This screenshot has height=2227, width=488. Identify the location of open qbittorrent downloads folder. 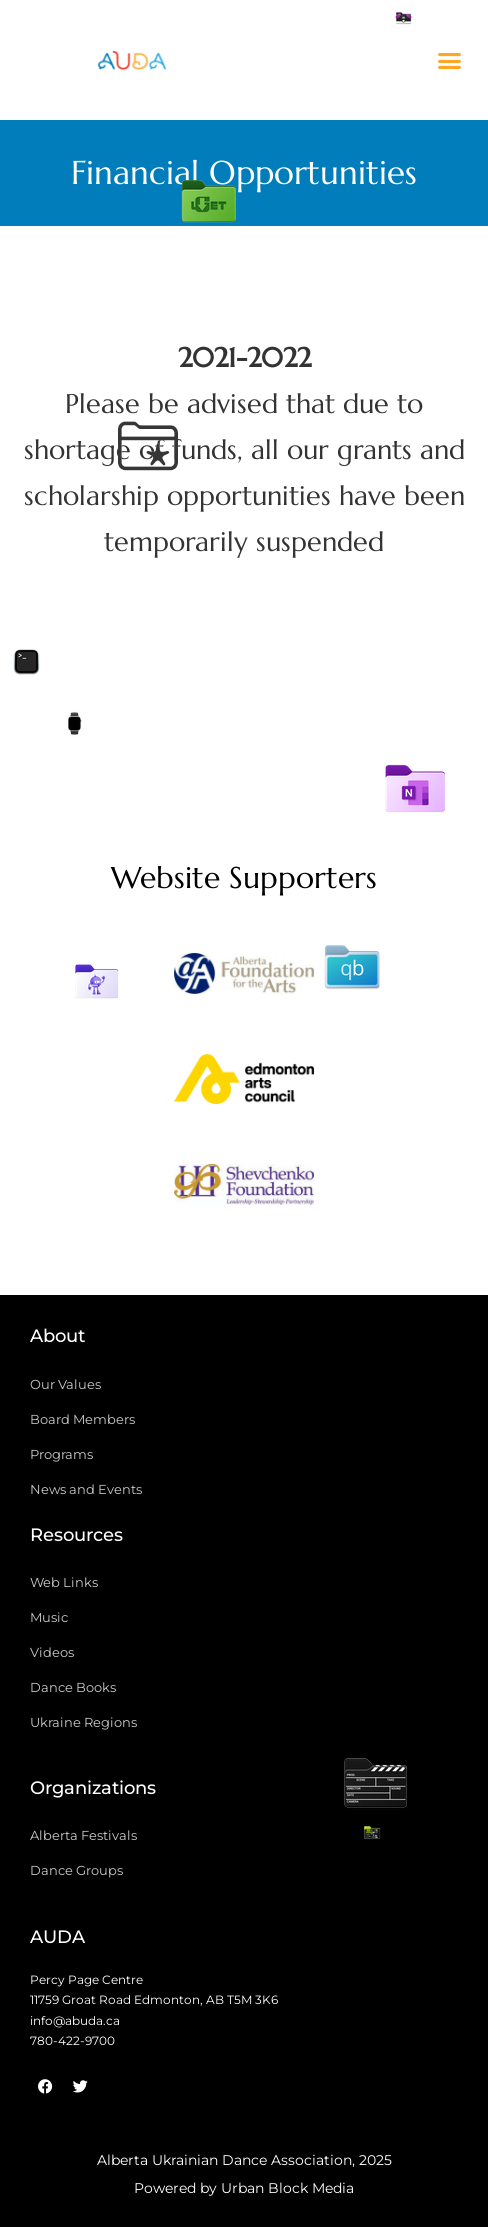
(352, 968).